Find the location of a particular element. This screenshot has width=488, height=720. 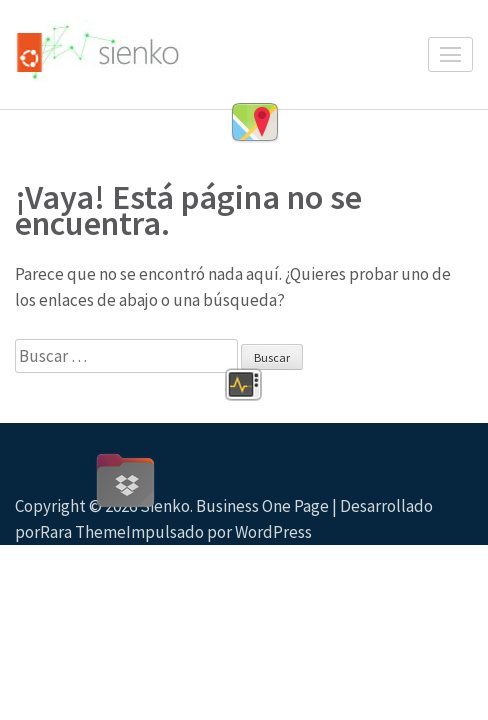

open system monitor to view CPU and memory usage is located at coordinates (243, 384).